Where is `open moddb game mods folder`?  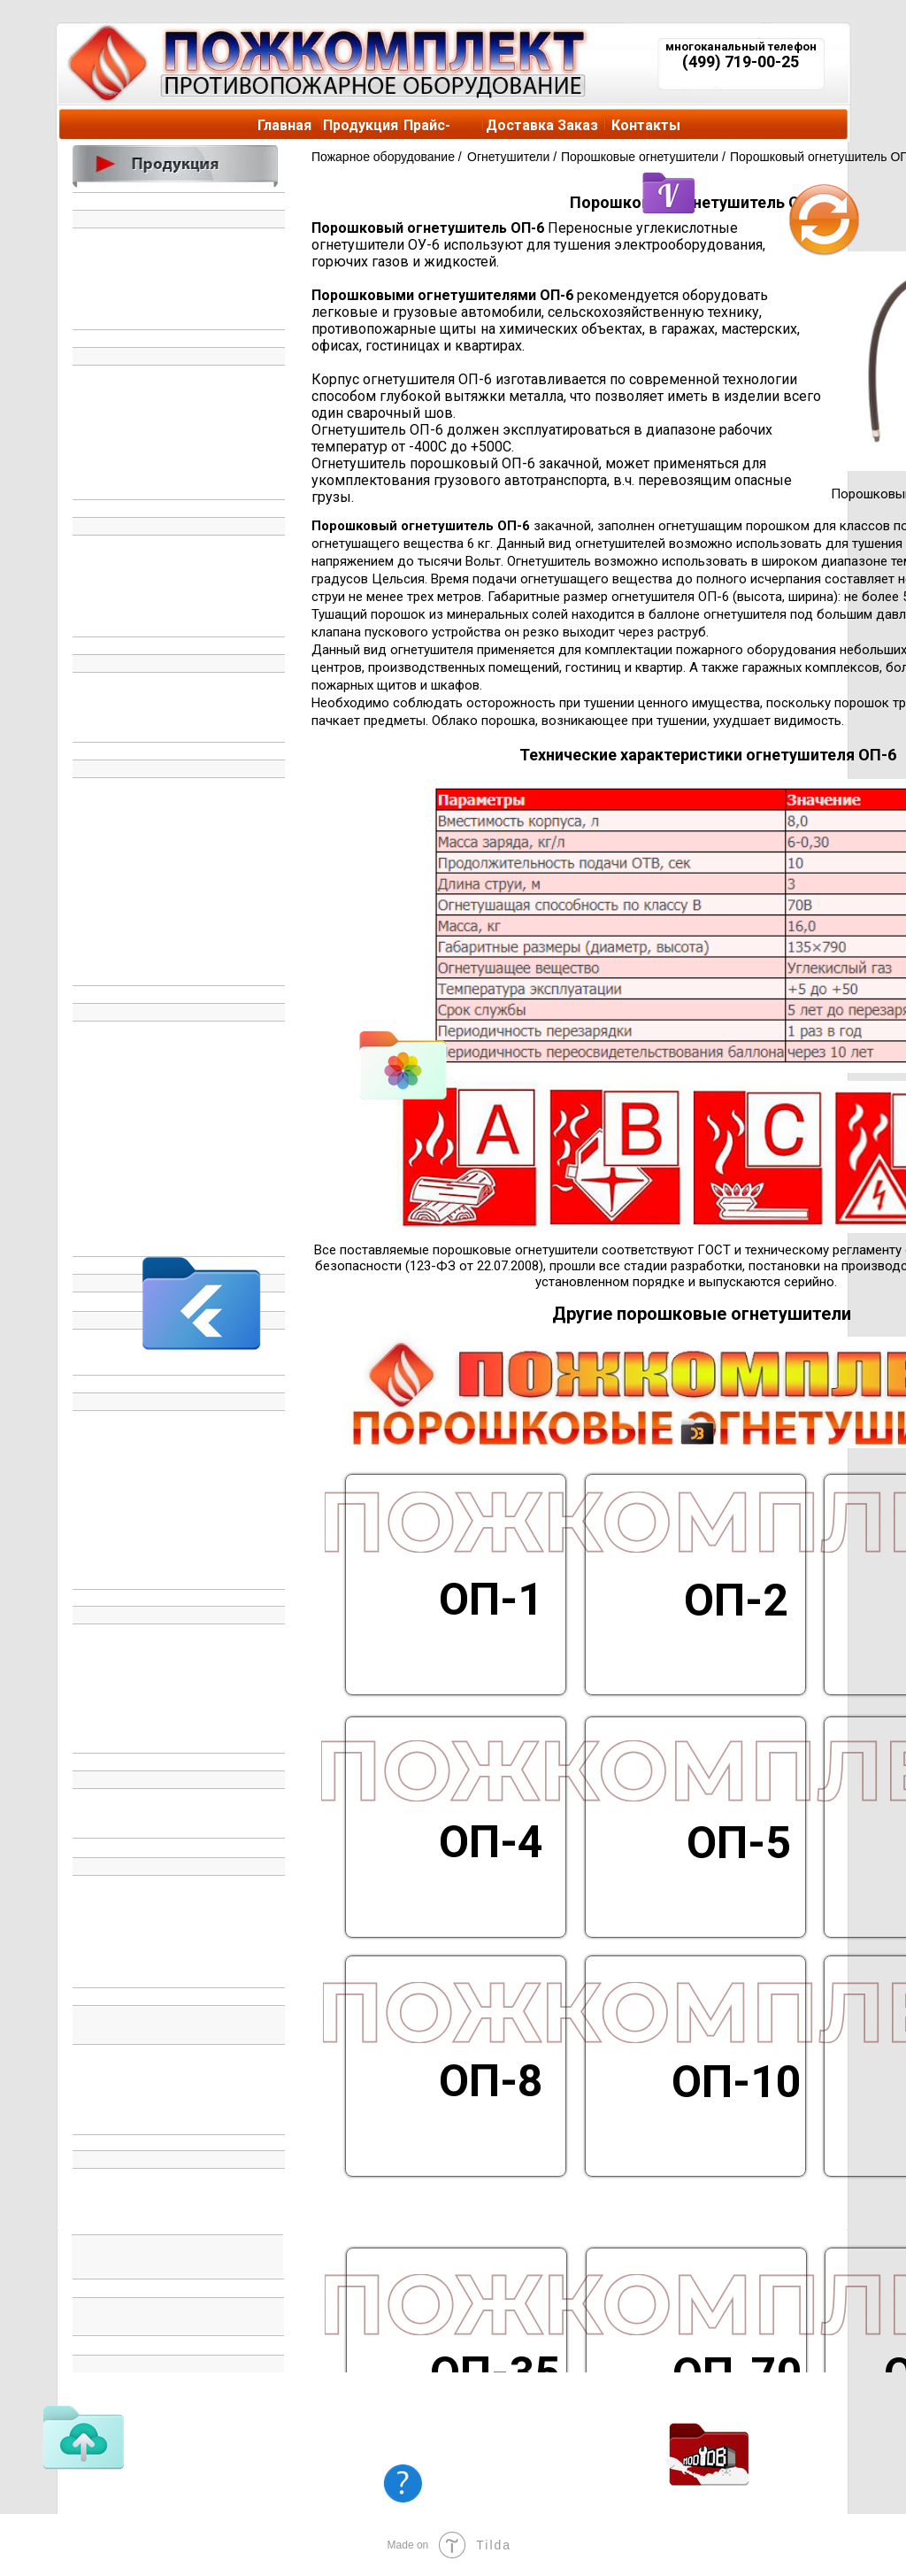 open moddb game mods folder is located at coordinates (709, 2456).